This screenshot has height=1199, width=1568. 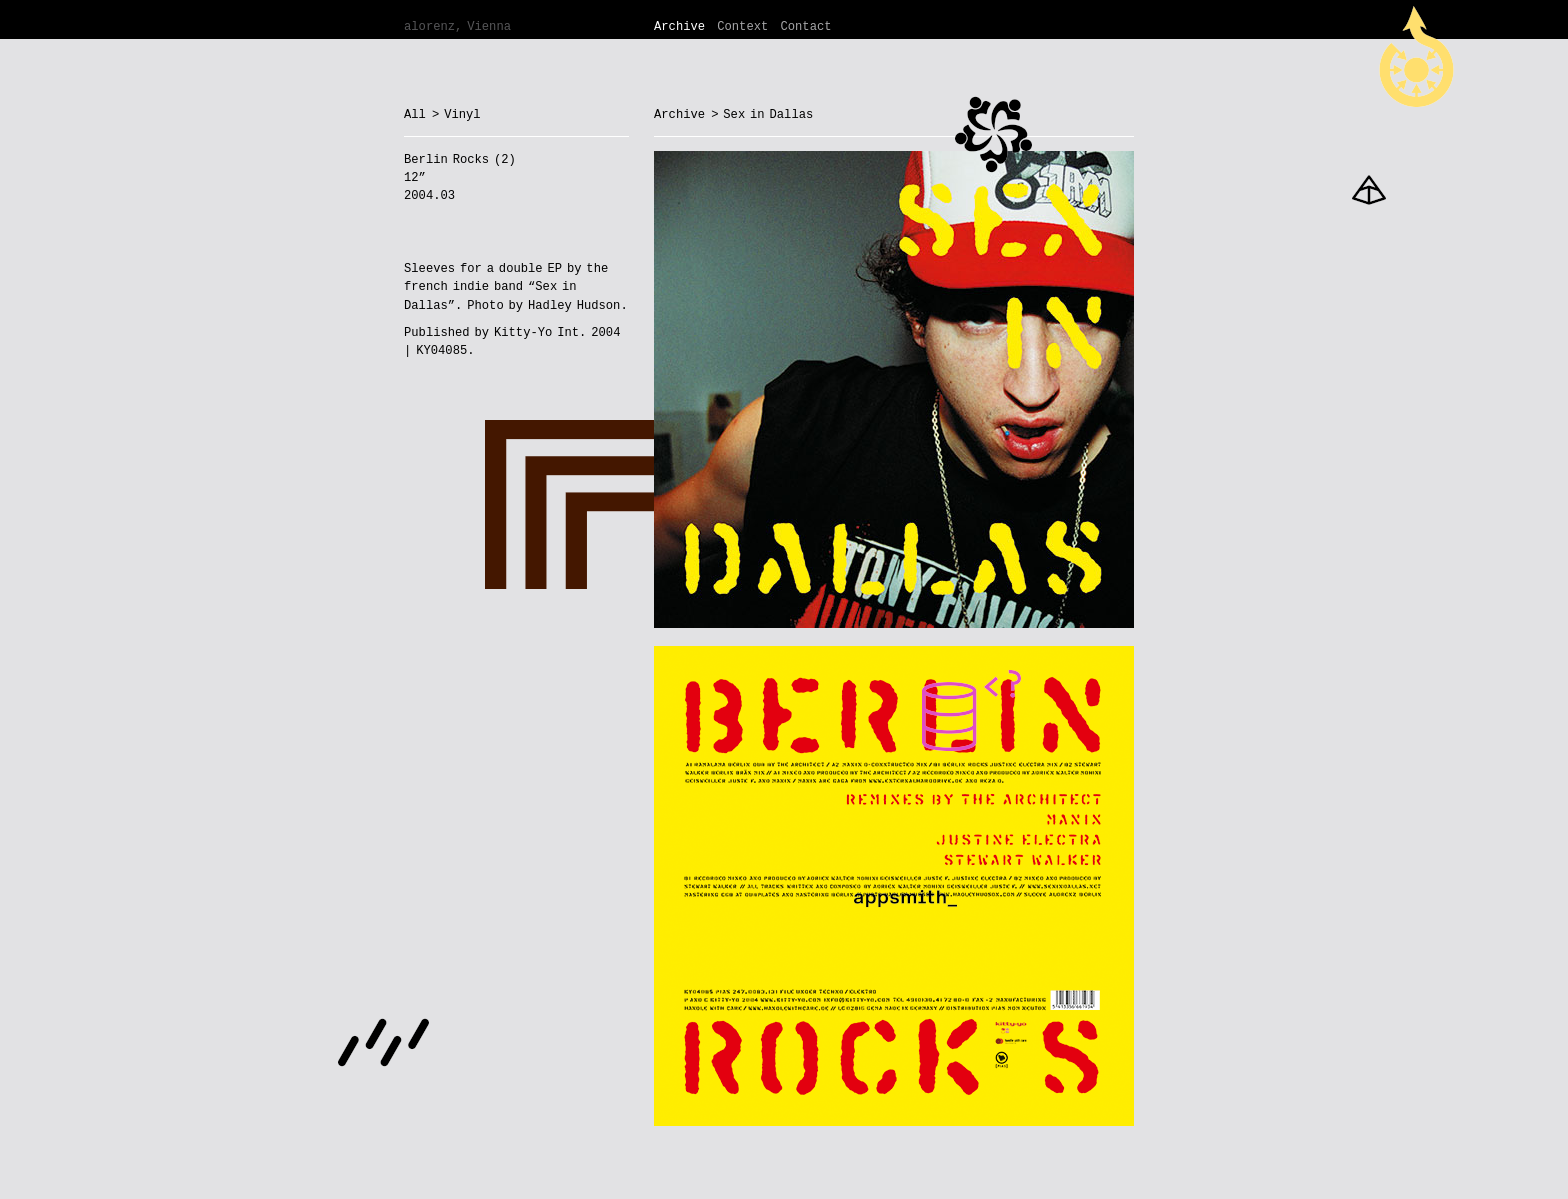 What do you see at coordinates (1416, 56) in the screenshot?
I see `visit wikimedia commons` at bounding box center [1416, 56].